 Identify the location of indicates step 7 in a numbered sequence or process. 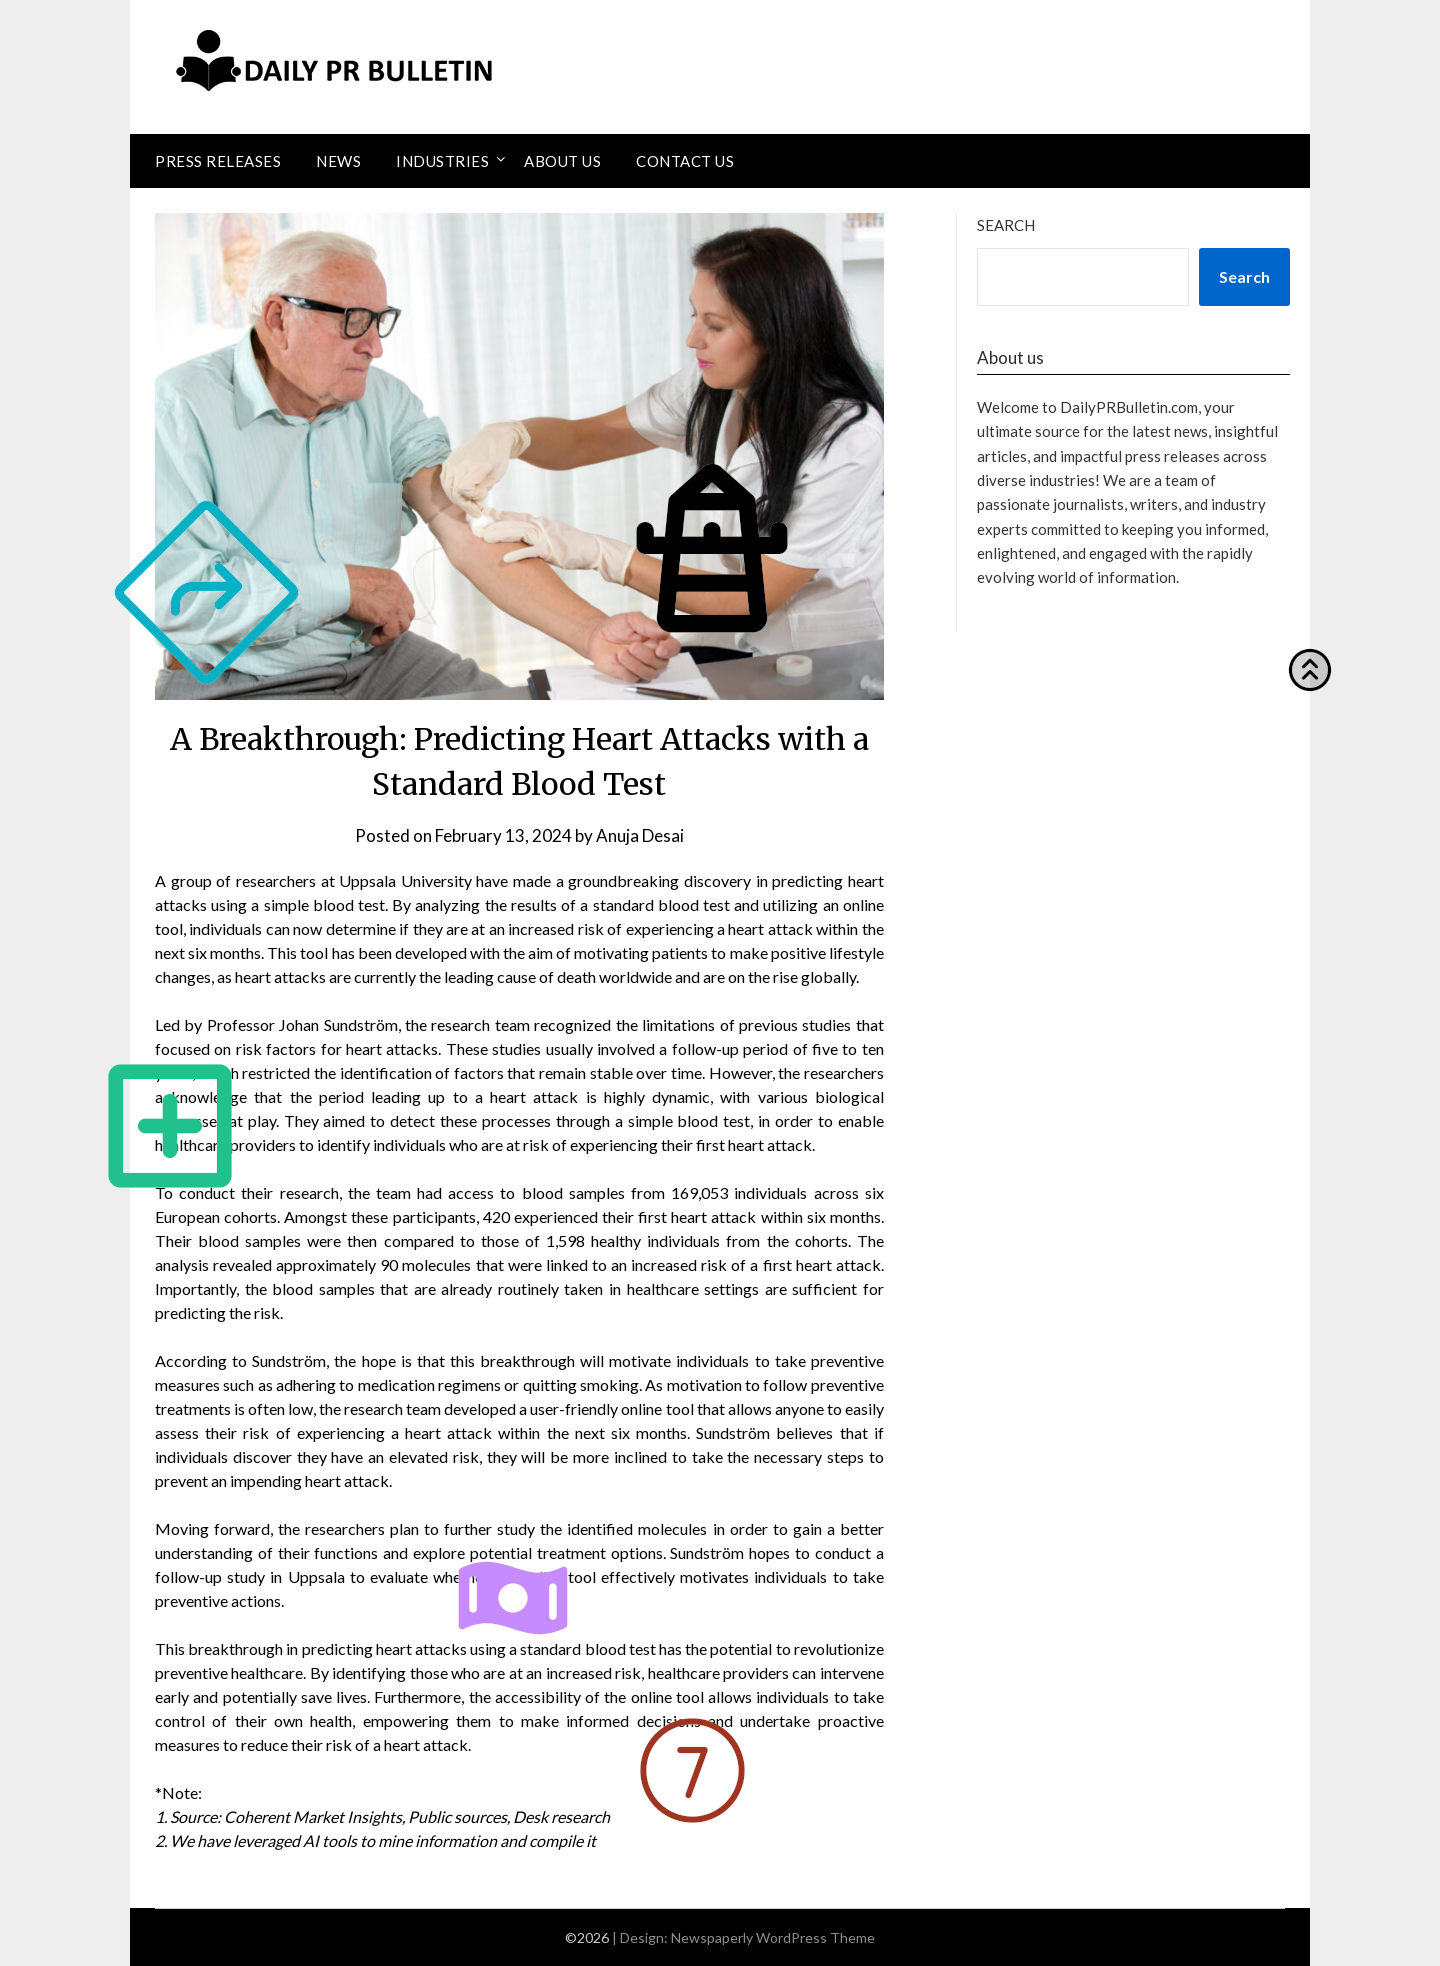
(692, 1770).